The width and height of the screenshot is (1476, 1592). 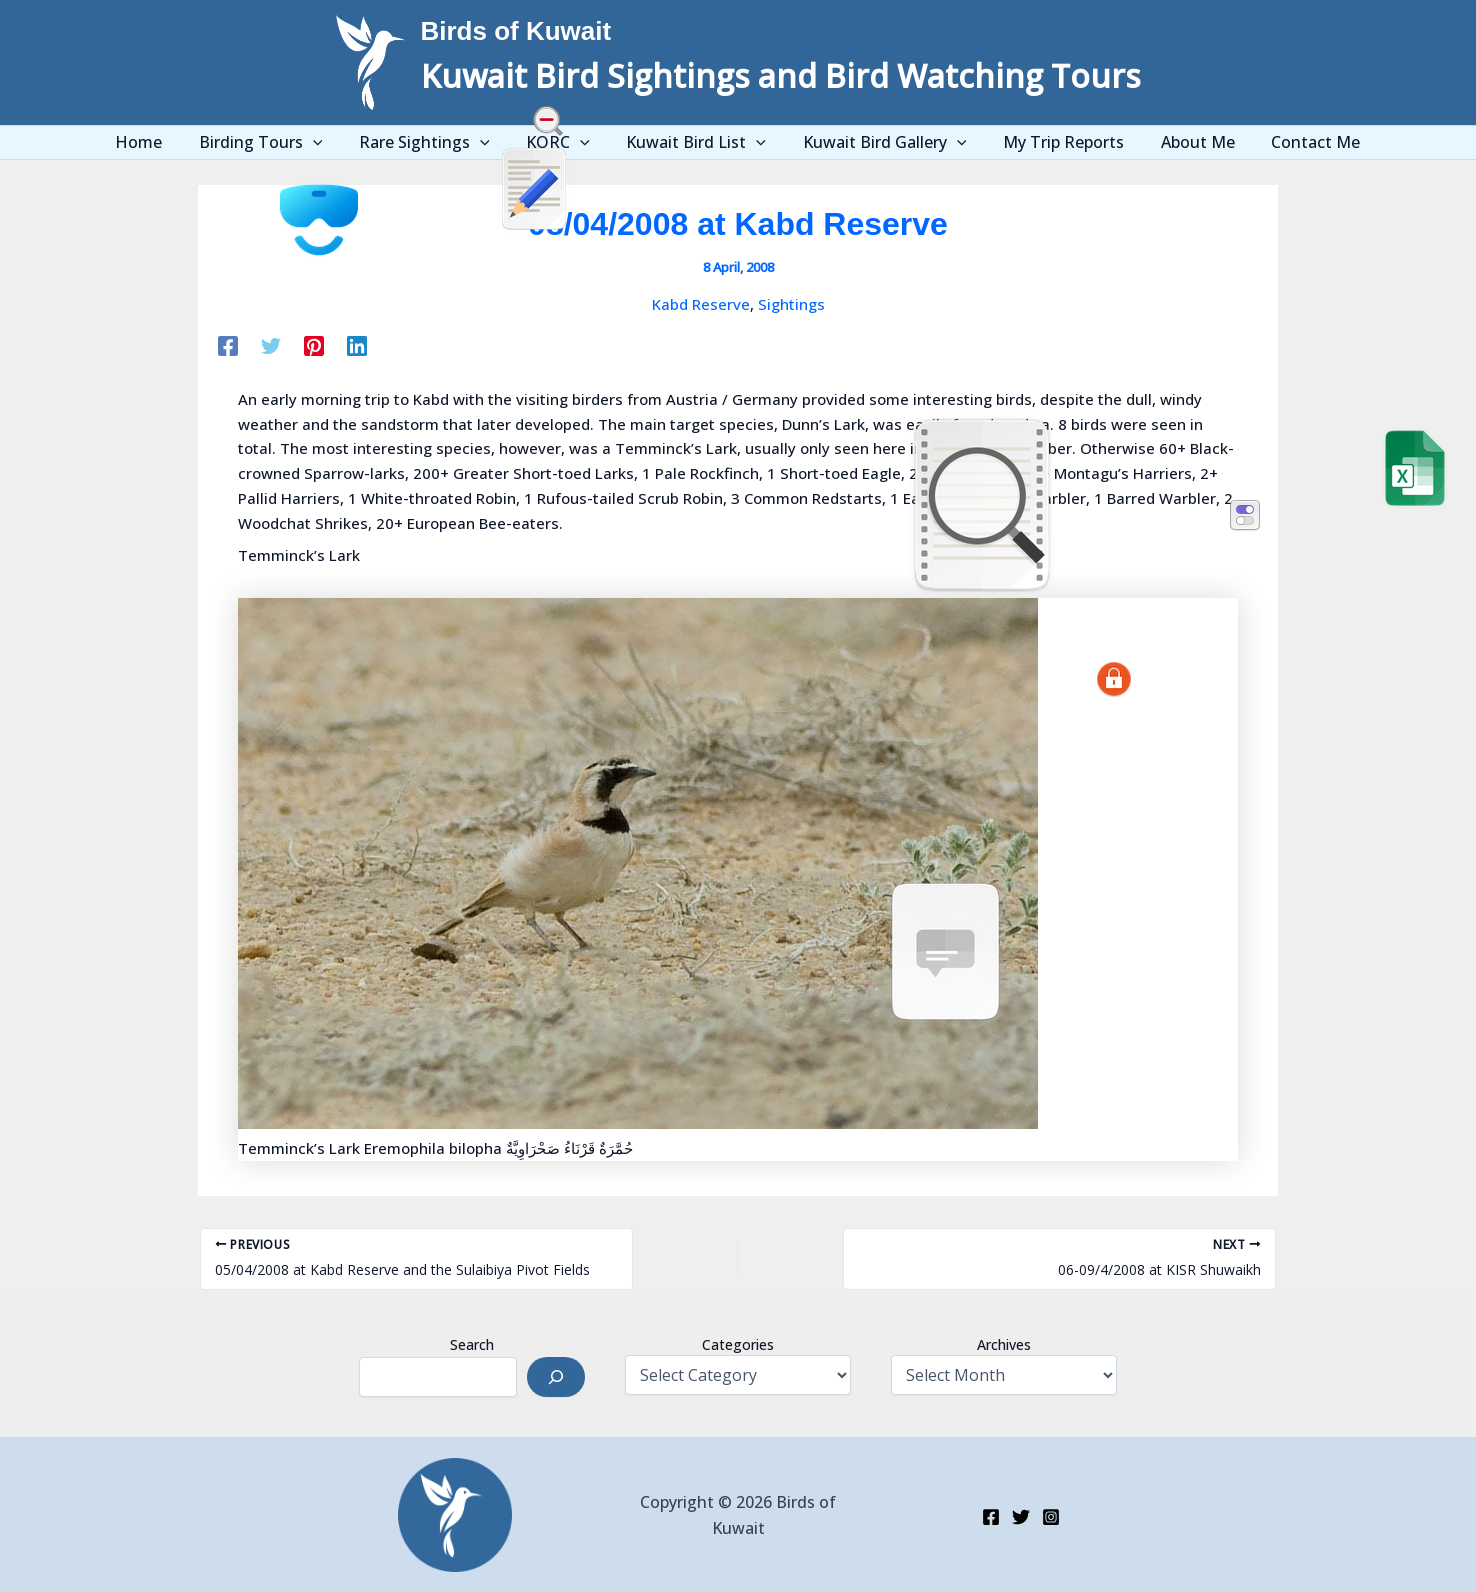 What do you see at coordinates (1114, 679) in the screenshot?
I see `lock your screen` at bounding box center [1114, 679].